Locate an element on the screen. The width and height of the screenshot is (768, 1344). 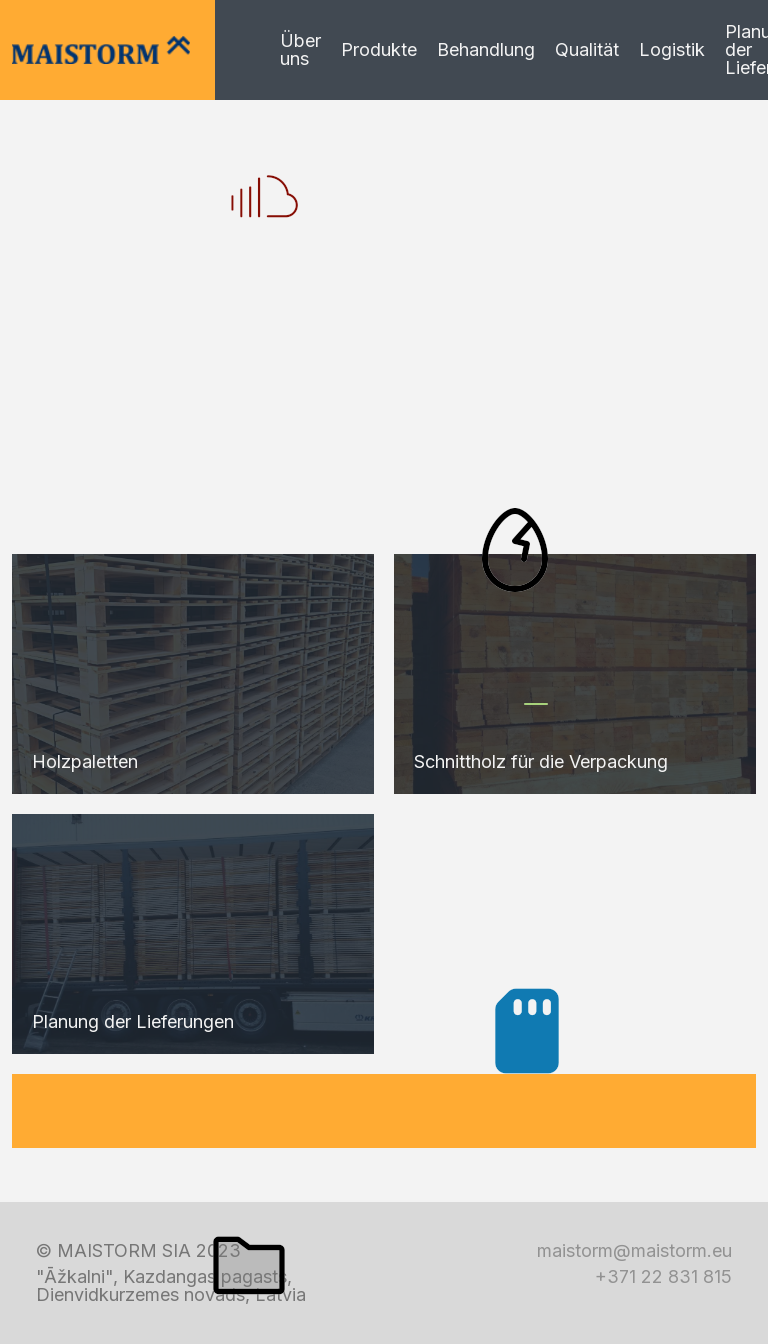
access external storage is located at coordinates (527, 1031).